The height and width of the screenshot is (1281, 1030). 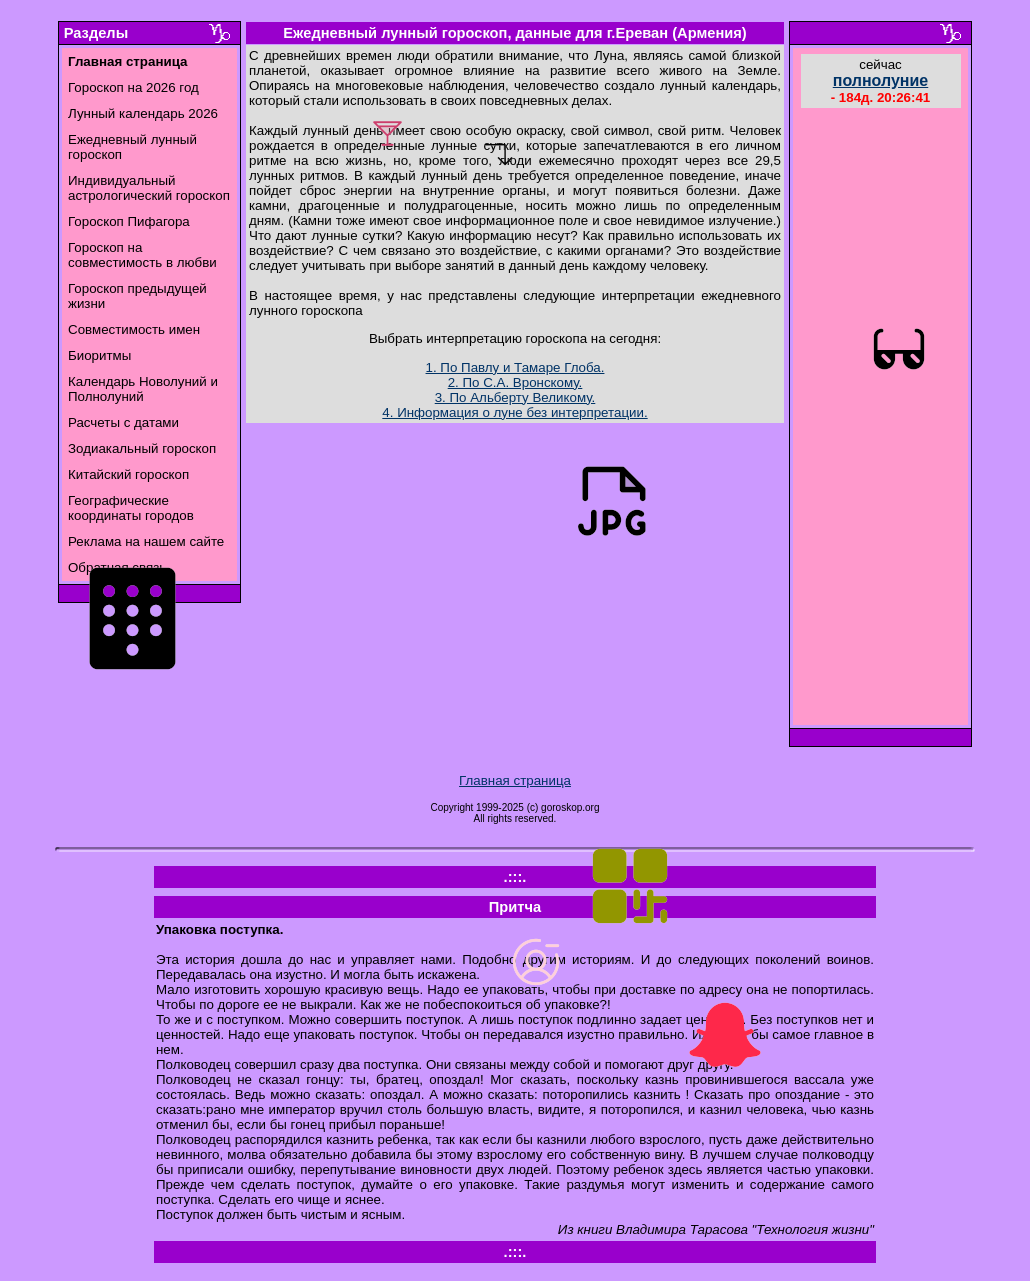 I want to click on move content right then down, so click(x=498, y=153).